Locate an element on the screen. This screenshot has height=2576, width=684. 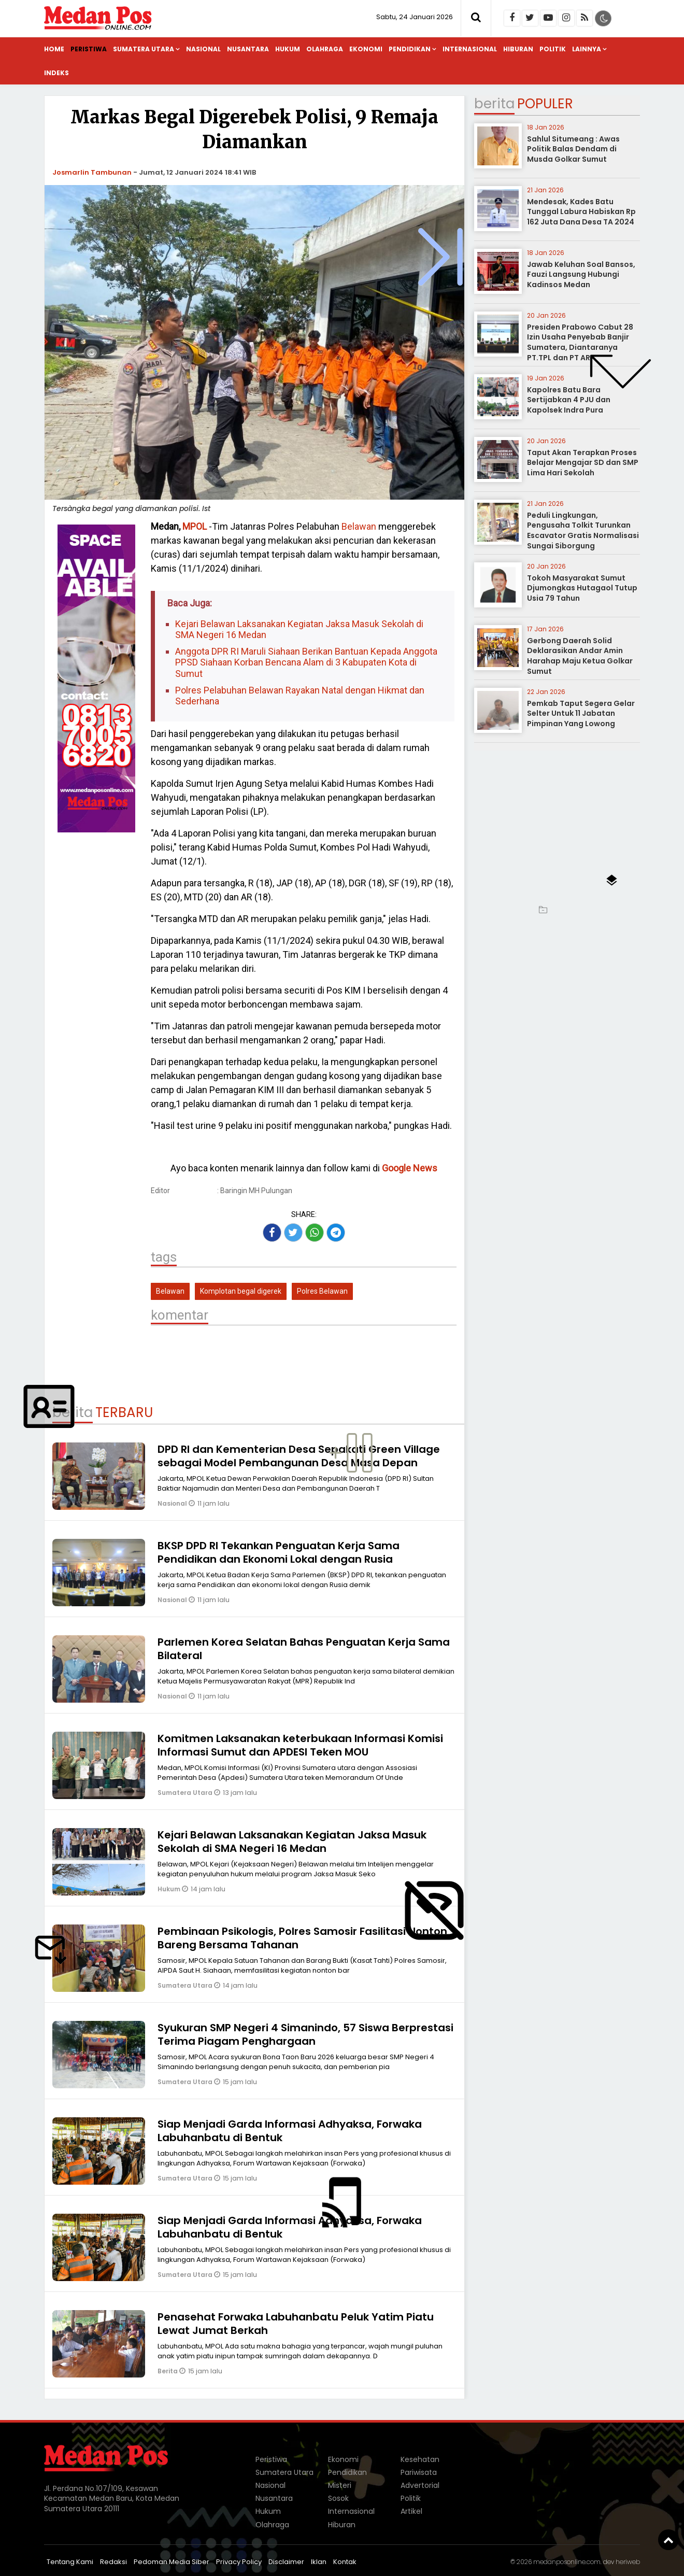
add a column to the left is located at coordinates (354, 1453).